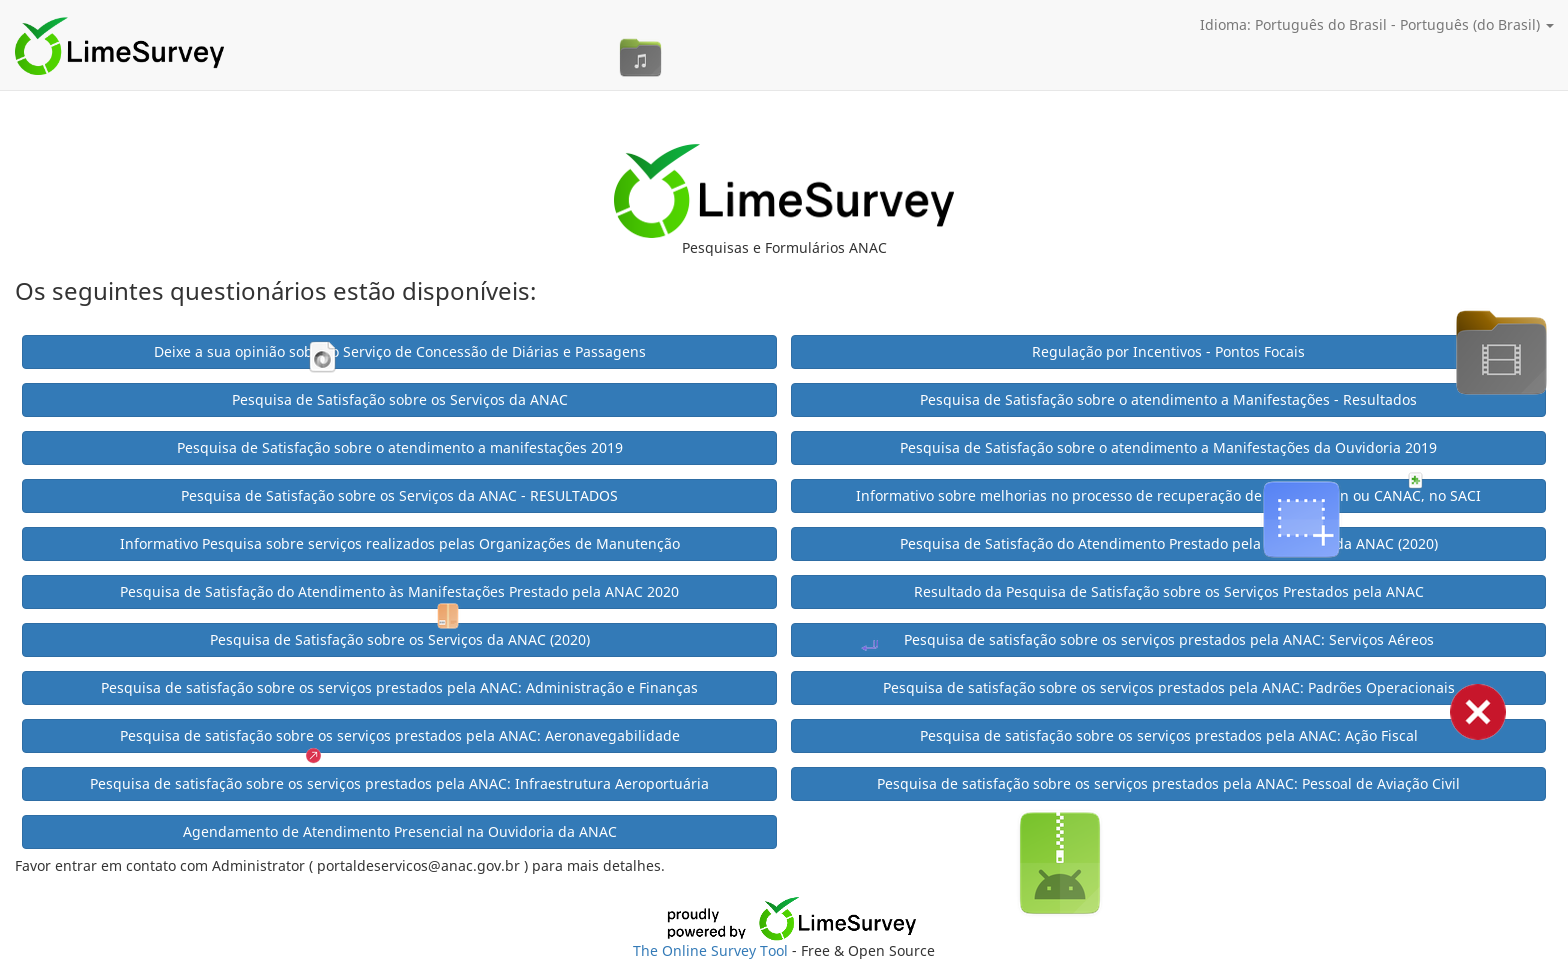  I want to click on stop or cancel the current action, so click(1478, 712).